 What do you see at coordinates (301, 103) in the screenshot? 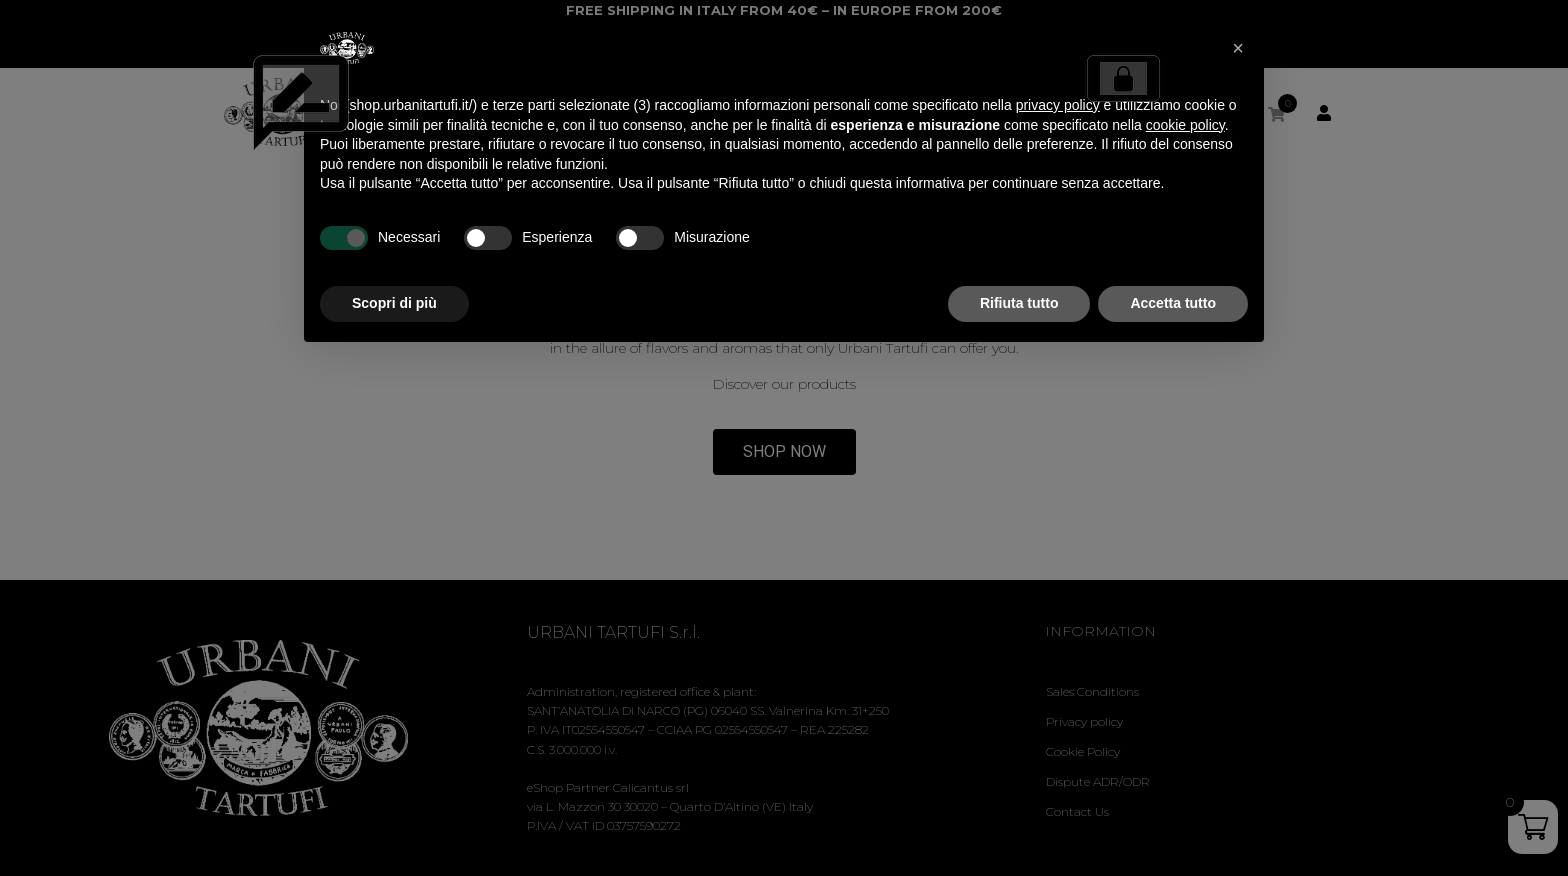
I see `write a review or feedback` at bounding box center [301, 103].